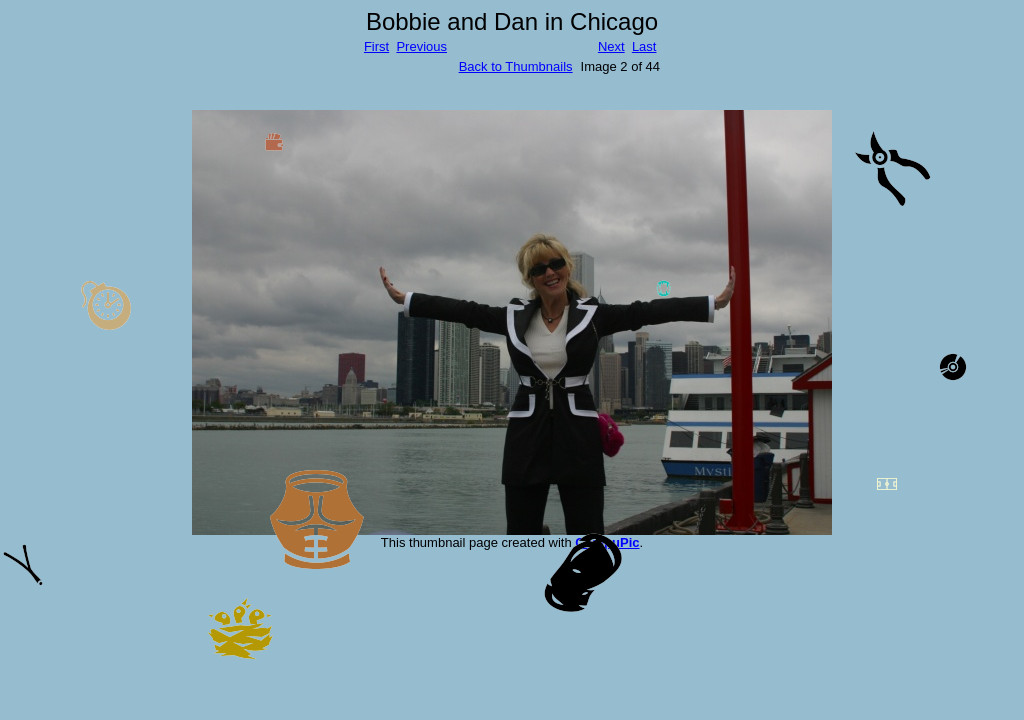  I want to click on indicates vampire or monster character class, so click(663, 288).